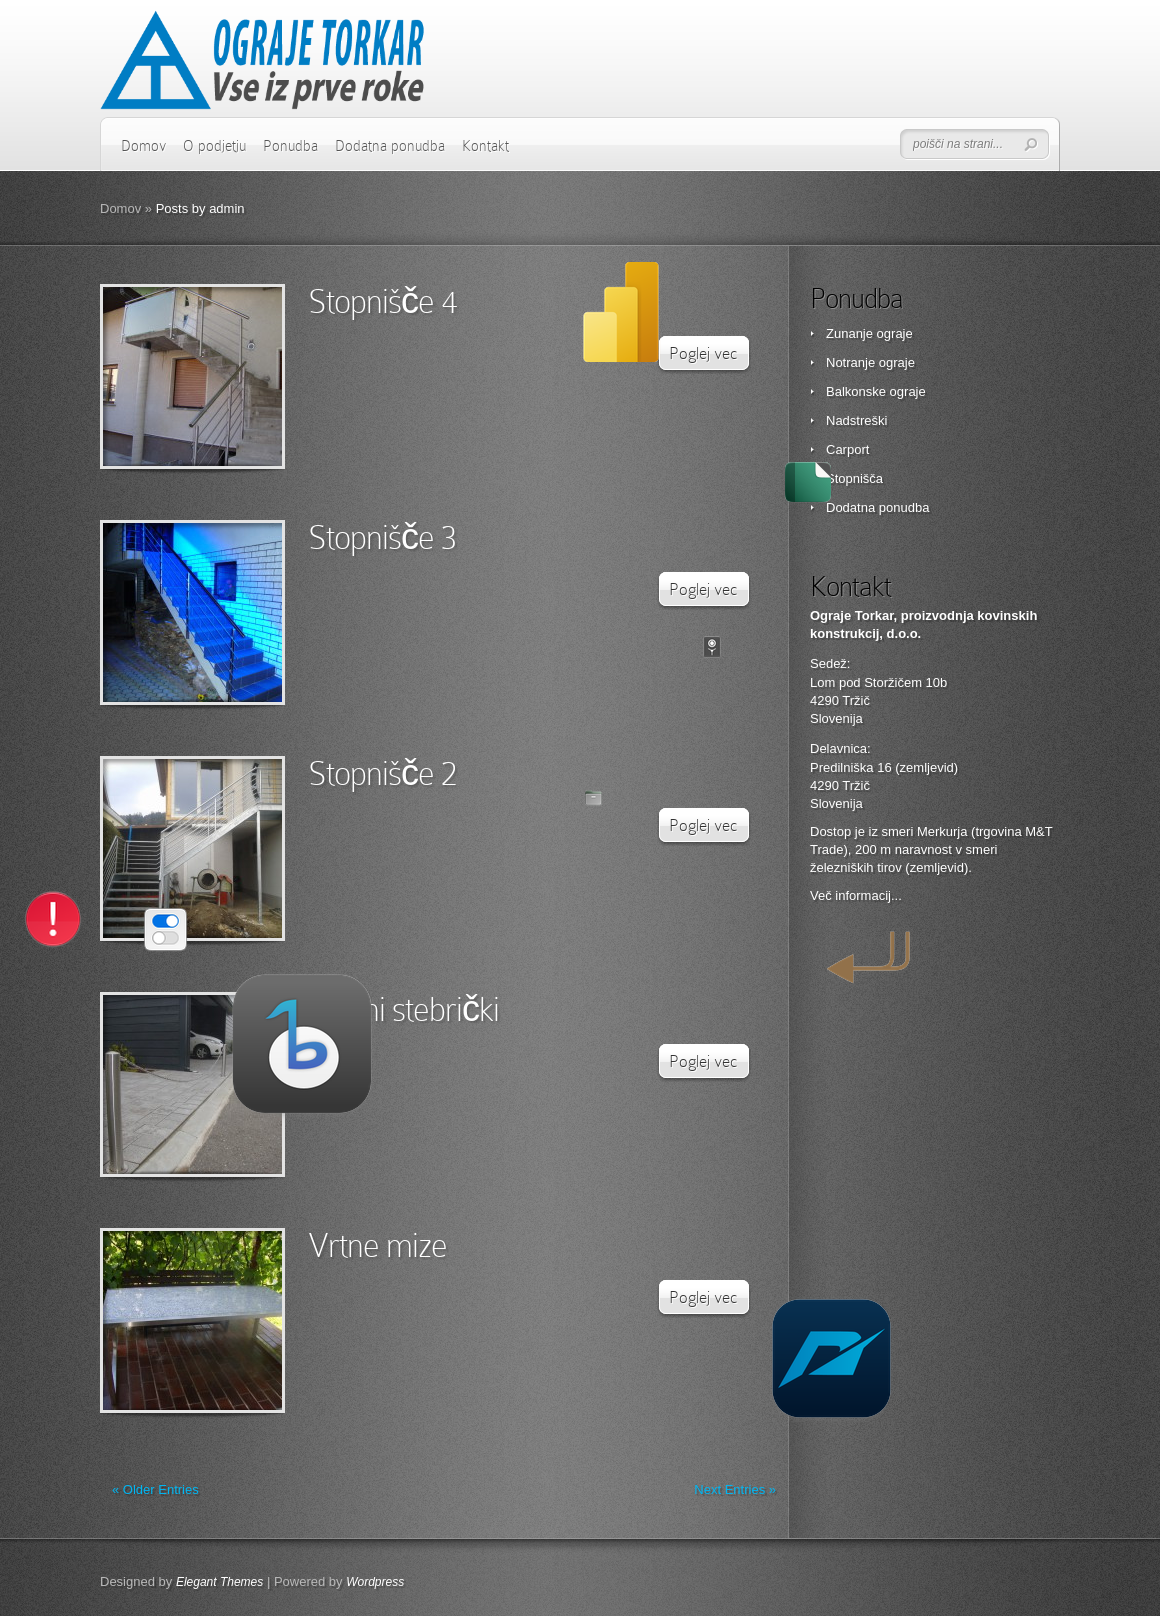  What do you see at coordinates (302, 1044) in the screenshot?
I see `open banshee media player` at bounding box center [302, 1044].